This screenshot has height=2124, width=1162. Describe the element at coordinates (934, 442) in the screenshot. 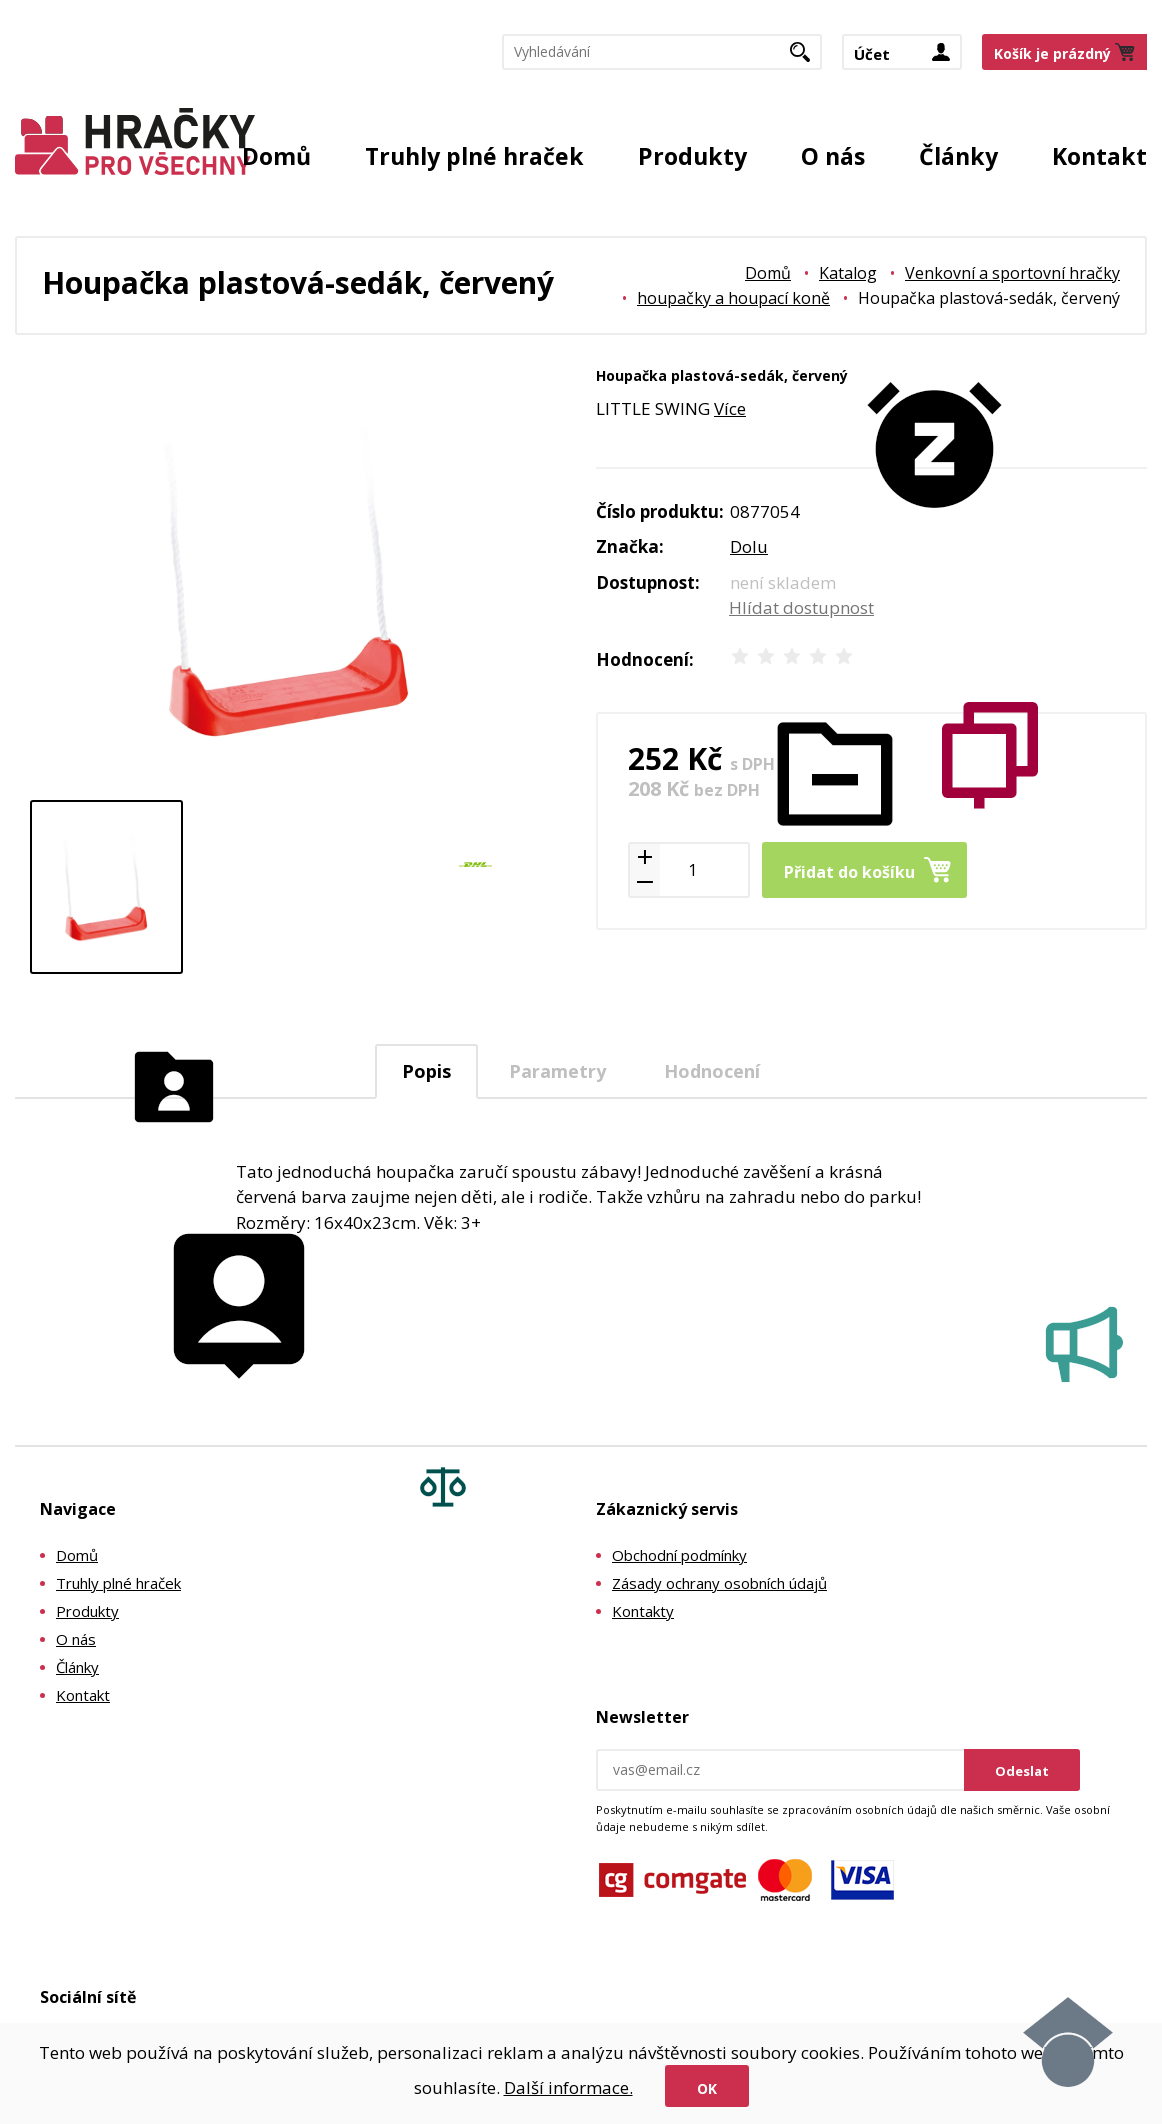

I see `snooze an active alarm` at that location.